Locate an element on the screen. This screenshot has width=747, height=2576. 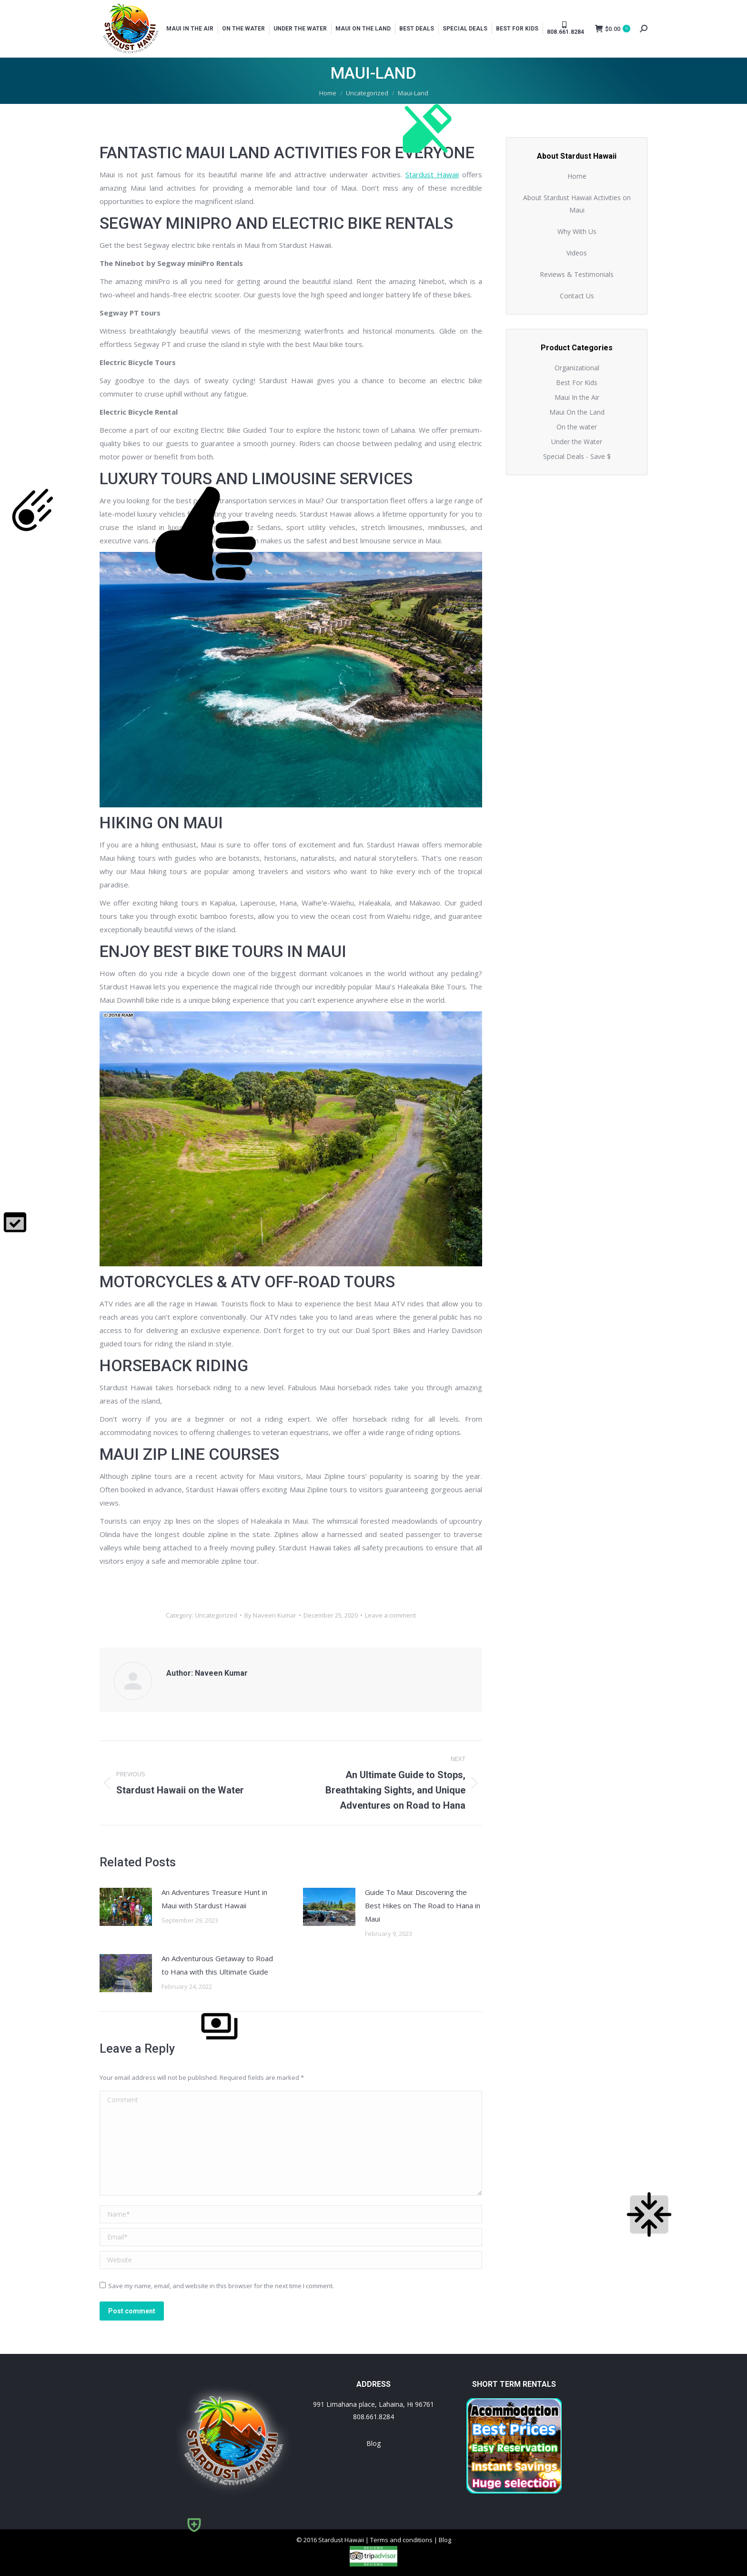
add new security protection is located at coordinates (194, 2524).